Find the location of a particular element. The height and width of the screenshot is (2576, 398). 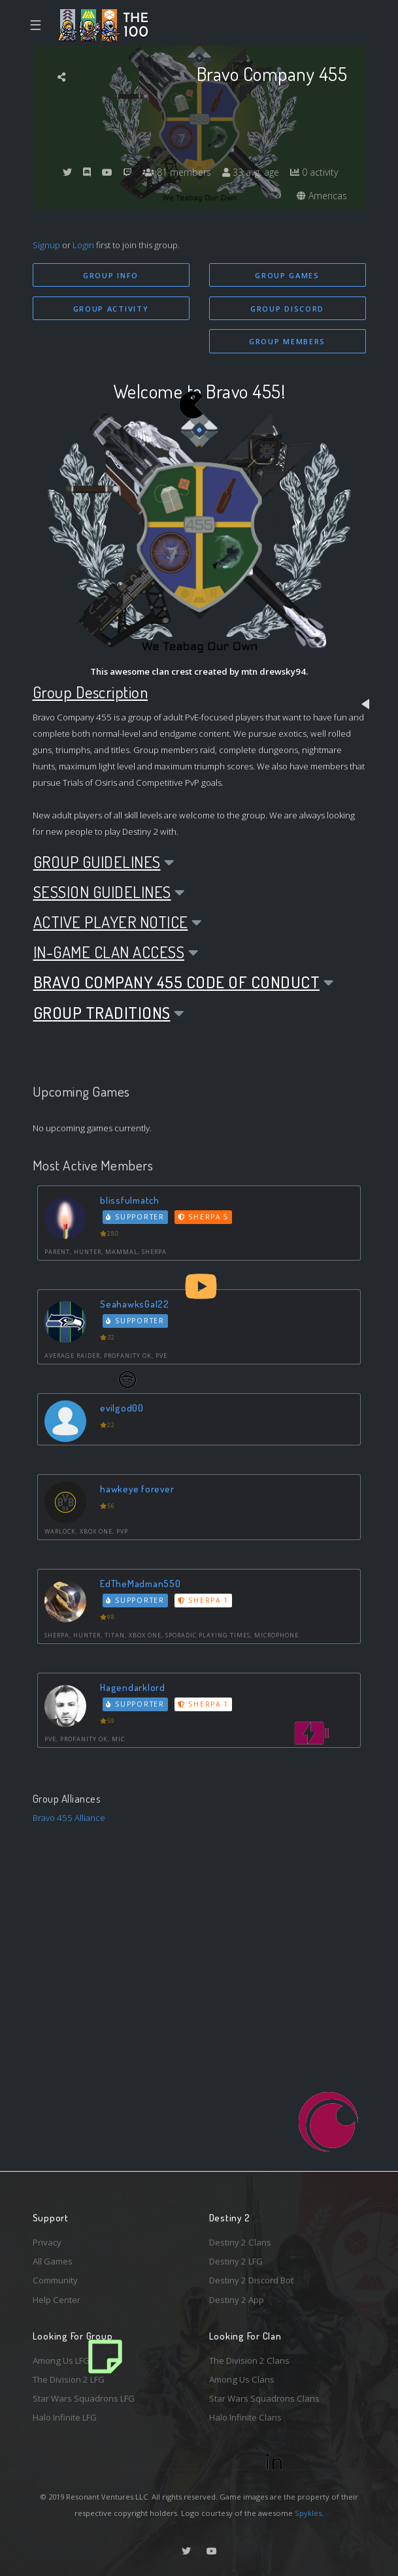

open Spotify is located at coordinates (127, 1379).